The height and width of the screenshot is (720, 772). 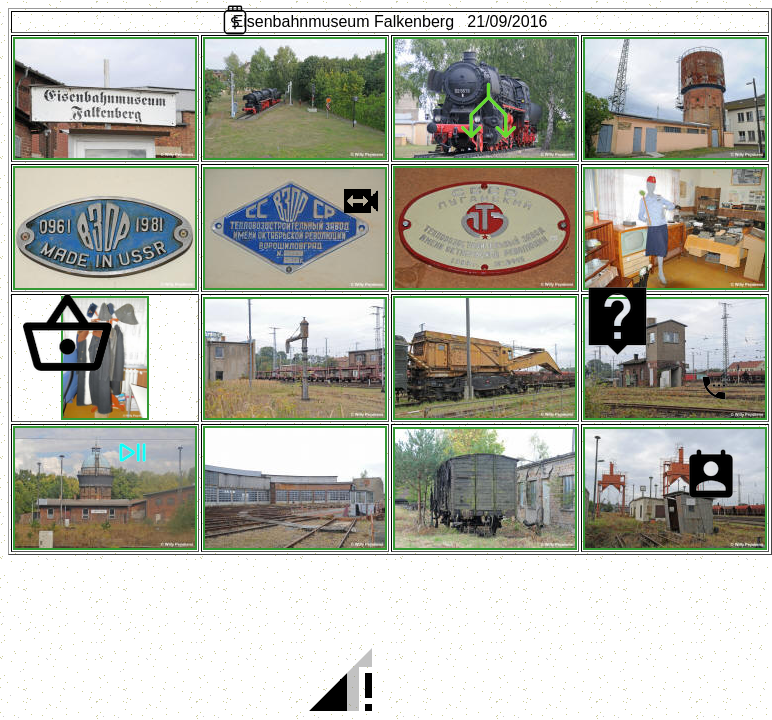 I want to click on view your shopping basket, so click(x=67, y=334).